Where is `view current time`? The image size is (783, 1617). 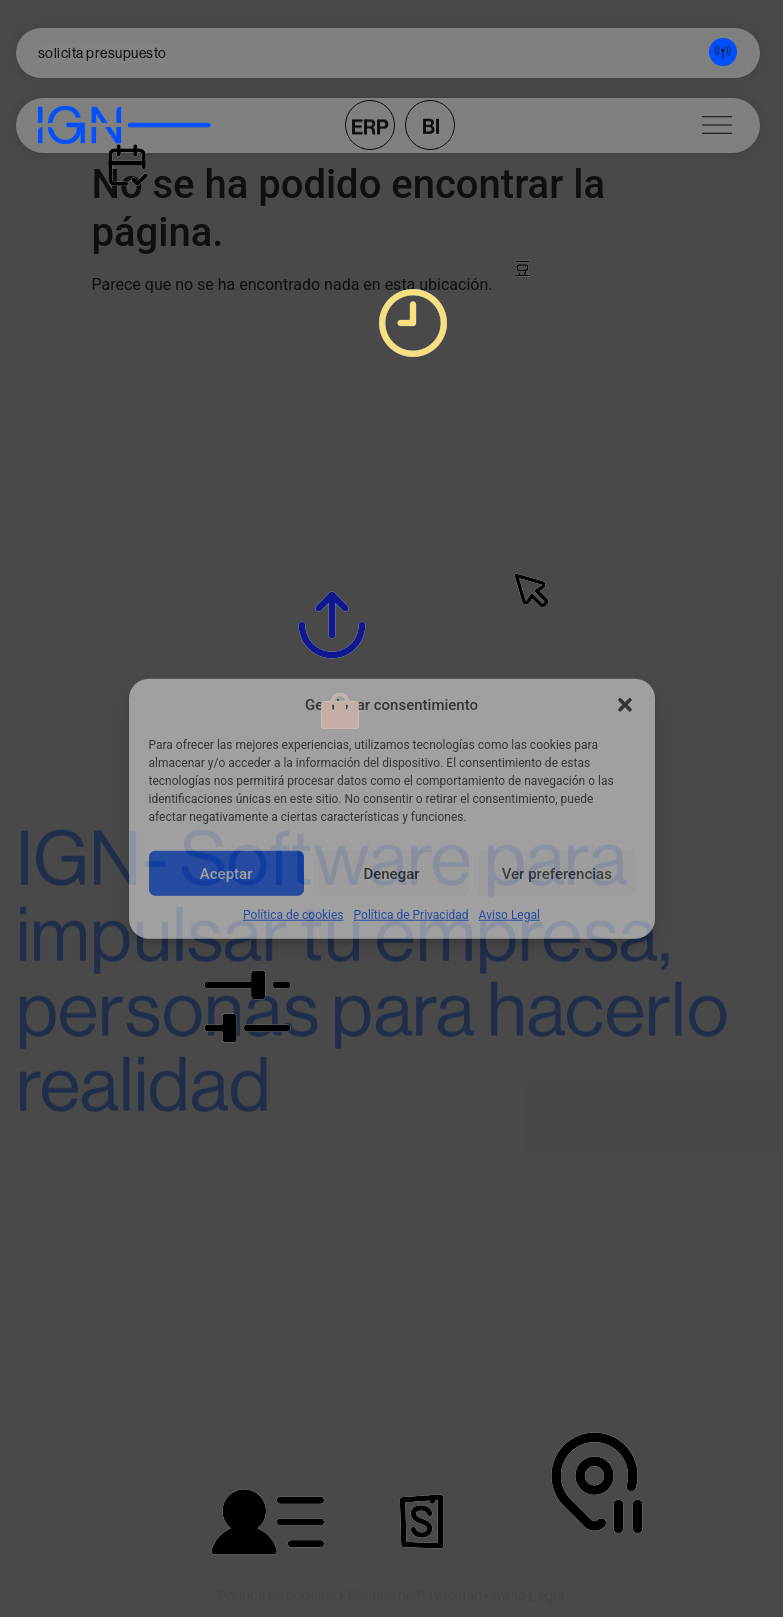
view current time is located at coordinates (413, 323).